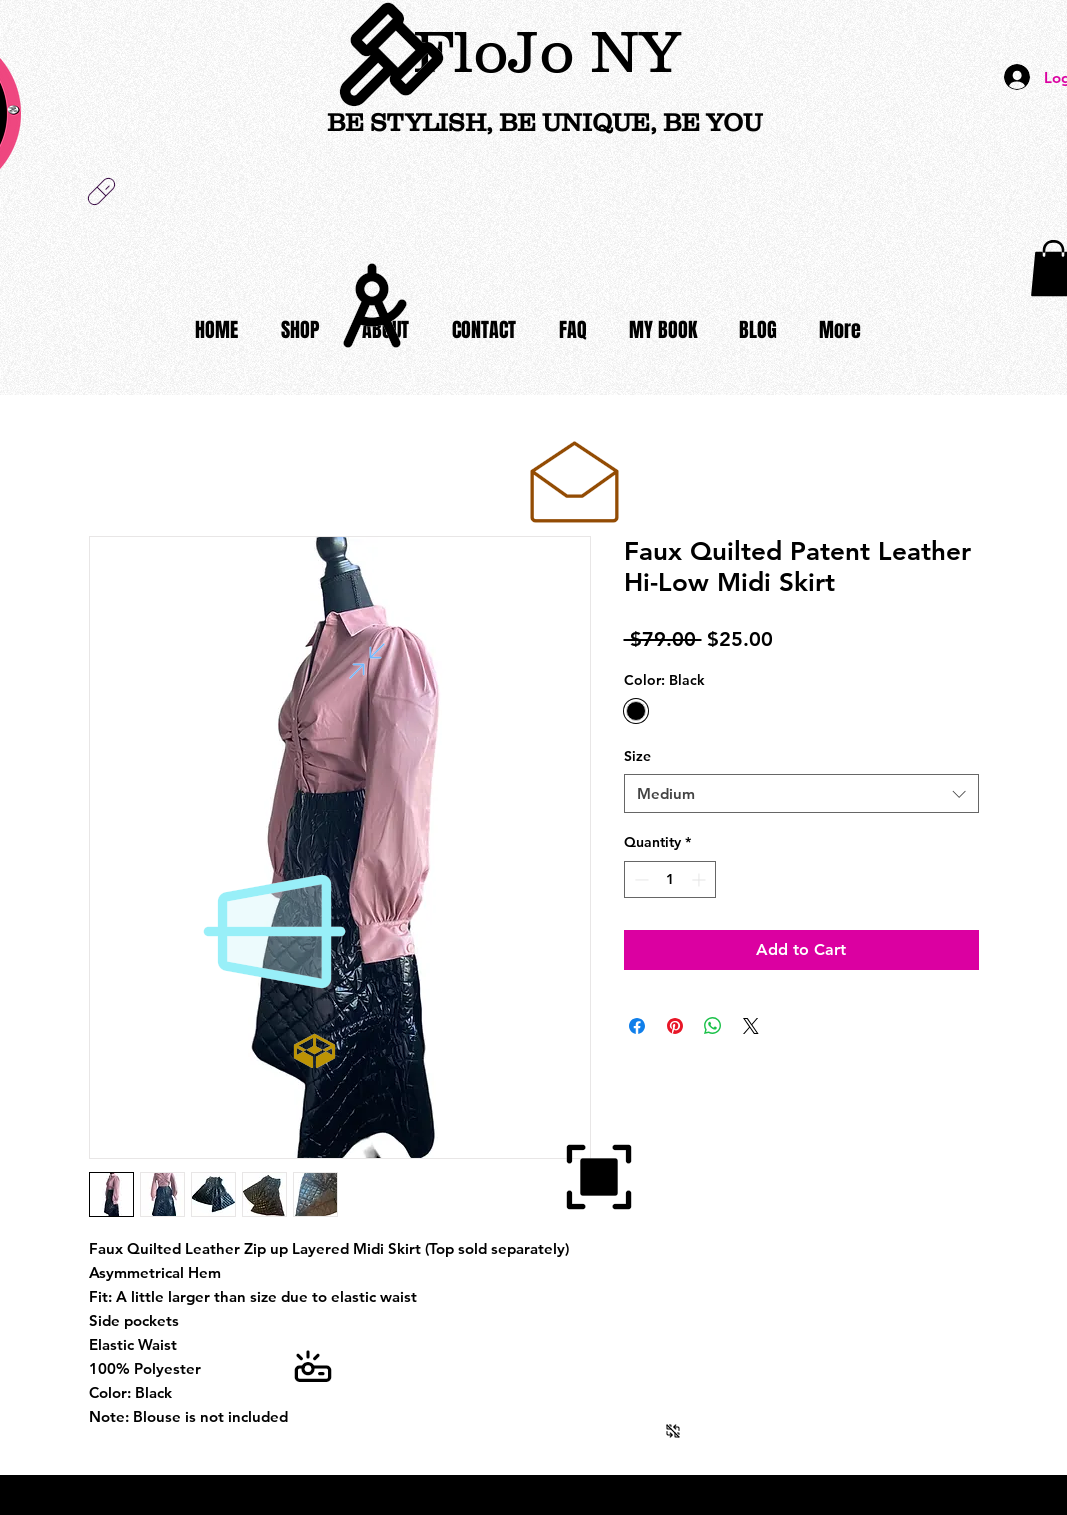 This screenshot has width=1067, height=1515. What do you see at coordinates (574, 485) in the screenshot?
I see `view opened mail or messages` at bounding box center [574, 485].